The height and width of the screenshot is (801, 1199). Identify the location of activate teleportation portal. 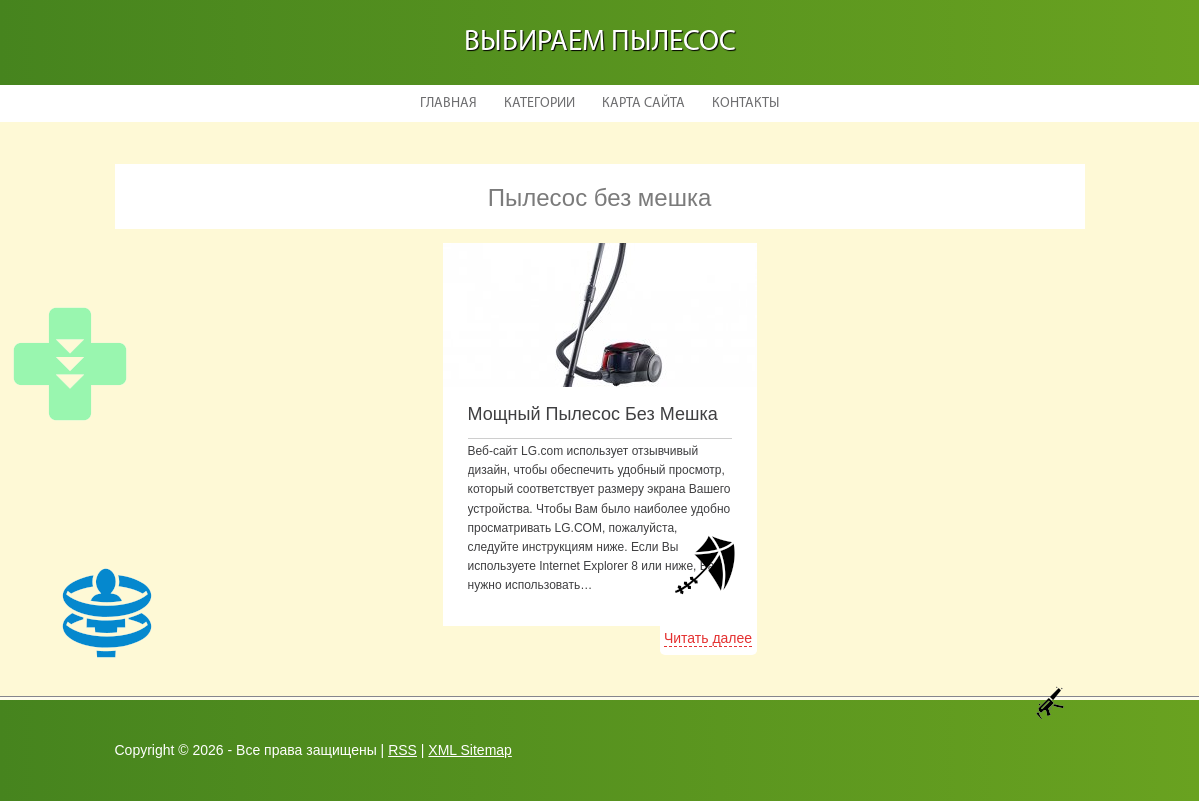
(107, 613).